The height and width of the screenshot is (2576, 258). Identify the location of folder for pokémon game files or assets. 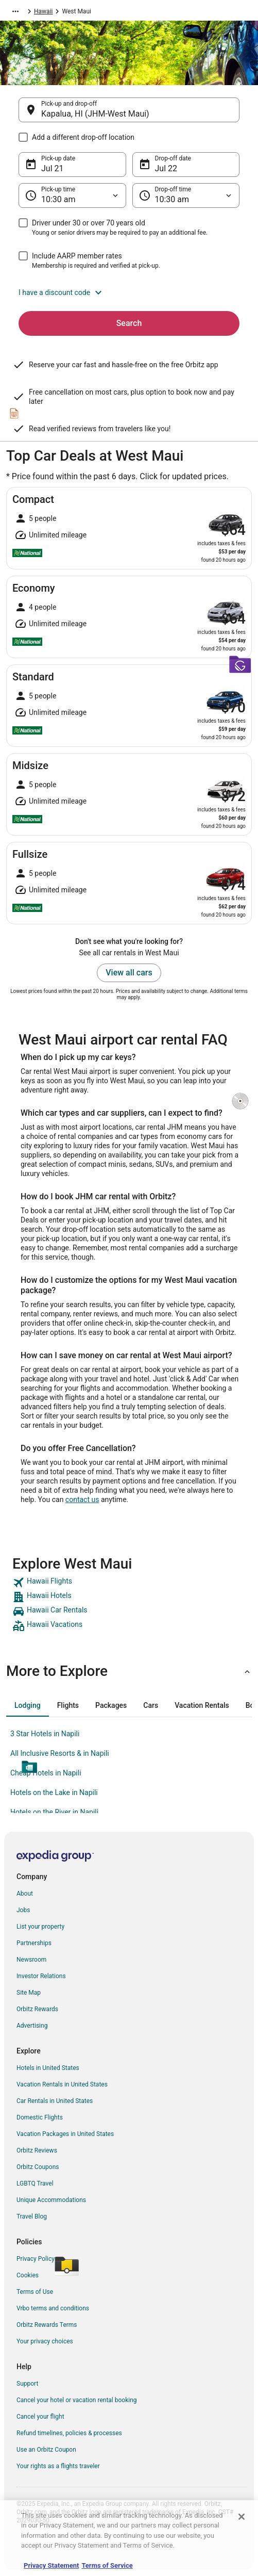
(66, 2267).